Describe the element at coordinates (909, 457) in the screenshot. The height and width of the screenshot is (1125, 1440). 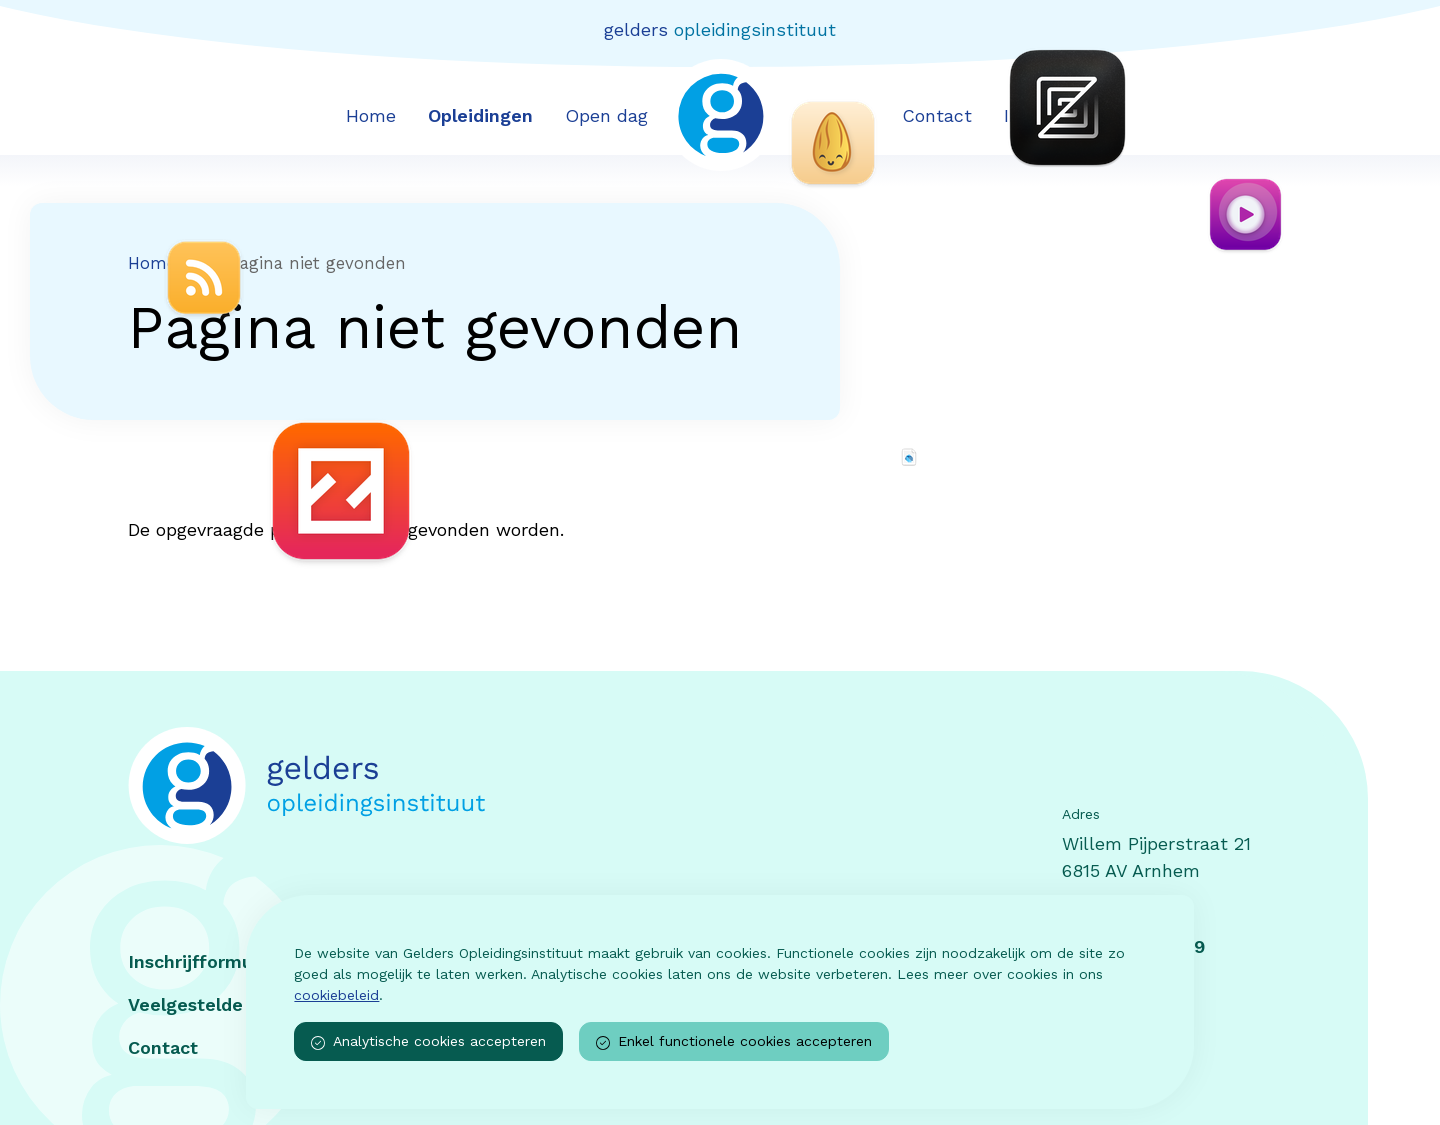
I see `dart programming language source file` at that location.